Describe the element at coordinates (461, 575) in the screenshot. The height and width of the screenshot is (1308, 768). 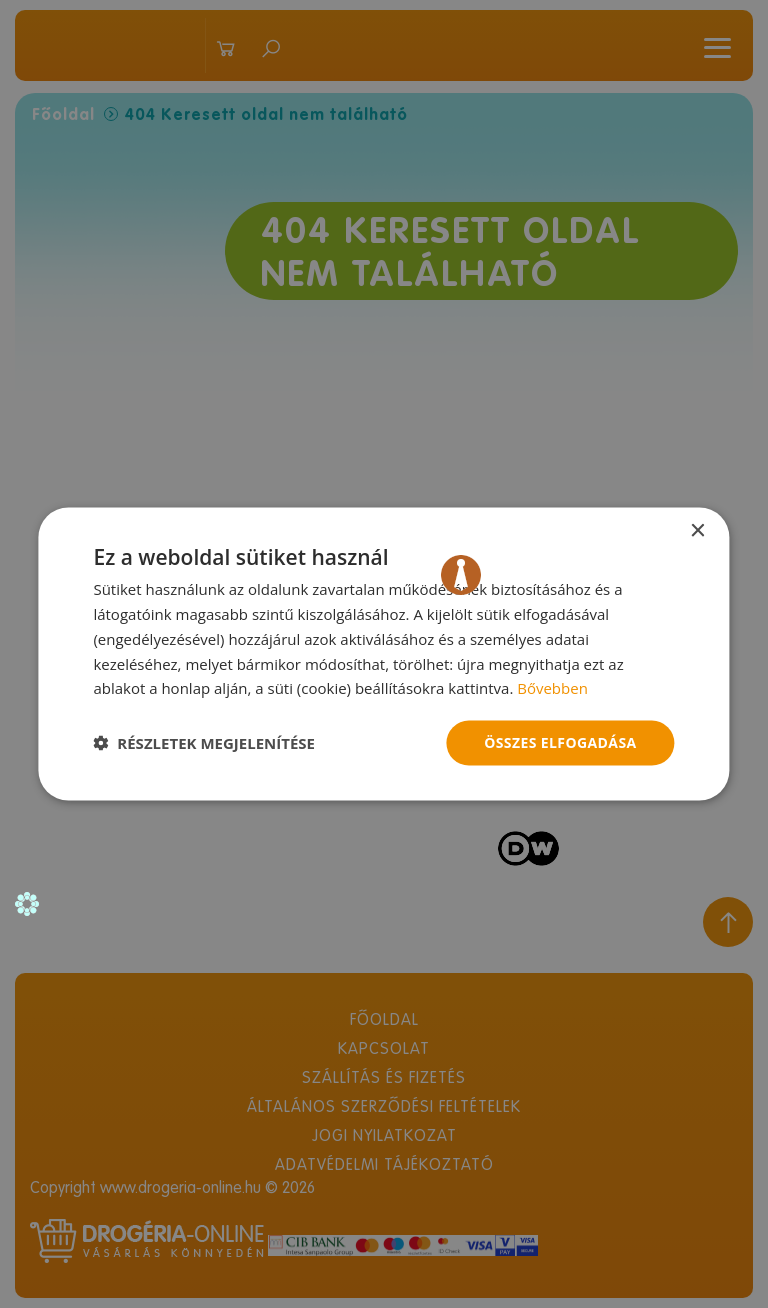
I see `mainwp logo` at that location.